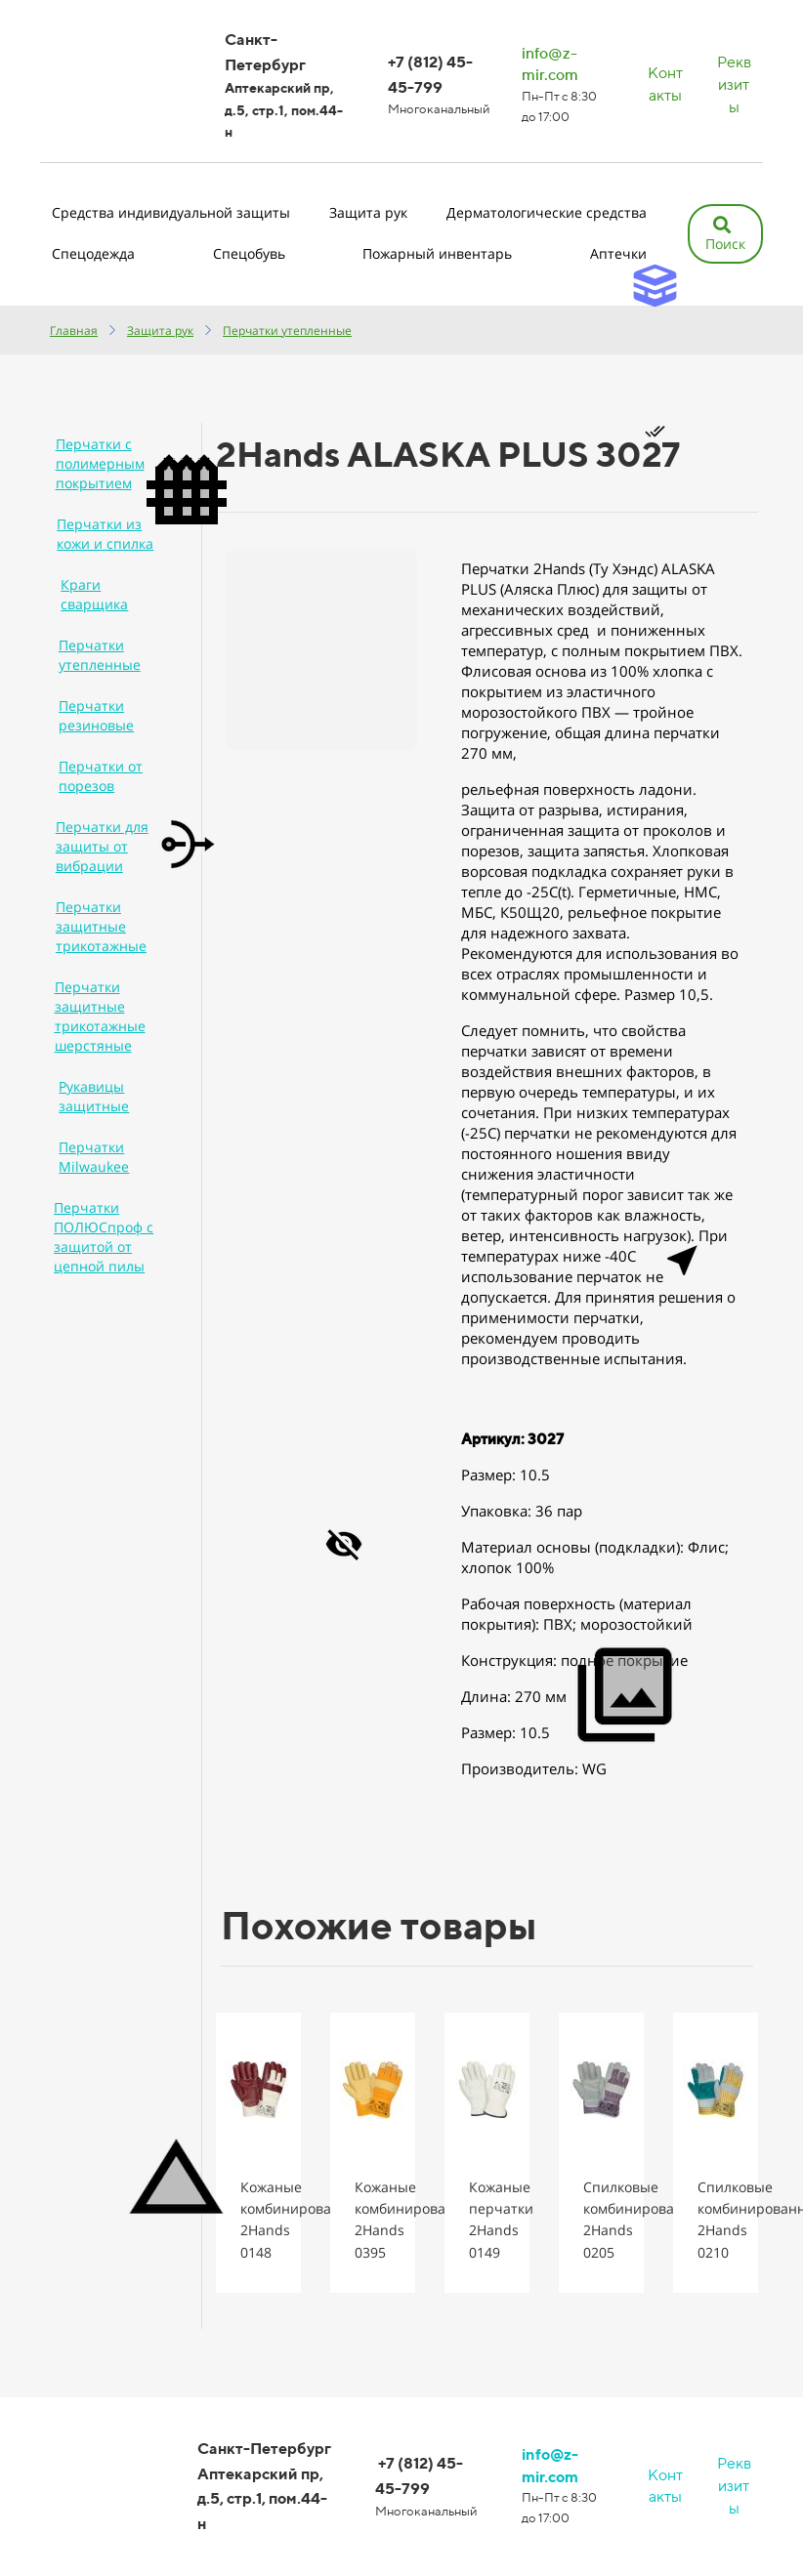 This screenshot has height=2576, width=803. What do you see at coordinates (682, 1260) in the screenshot?
I see `access navigation or directions to current location` at bounding box center [682, 1260].